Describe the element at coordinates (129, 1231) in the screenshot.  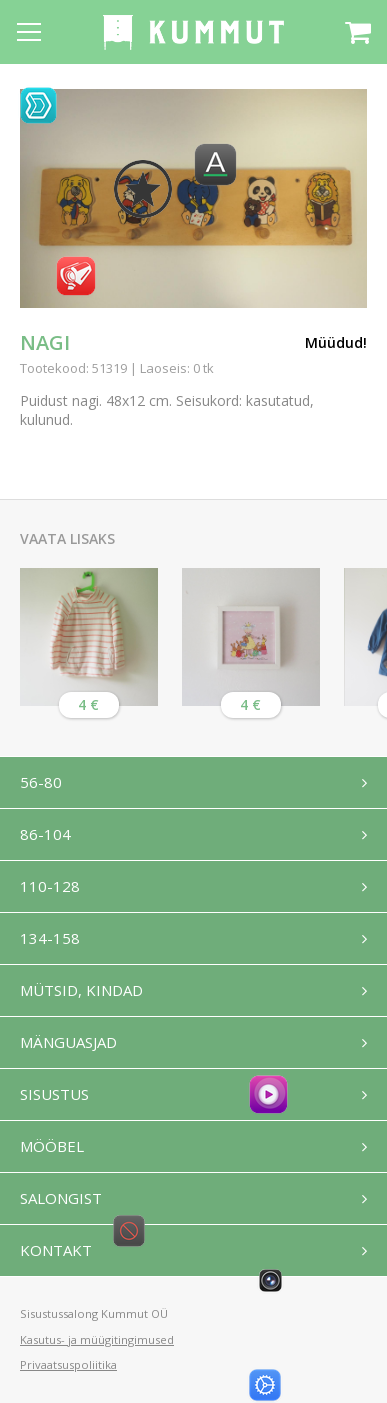
I see `indicates image failed to load` at that location.